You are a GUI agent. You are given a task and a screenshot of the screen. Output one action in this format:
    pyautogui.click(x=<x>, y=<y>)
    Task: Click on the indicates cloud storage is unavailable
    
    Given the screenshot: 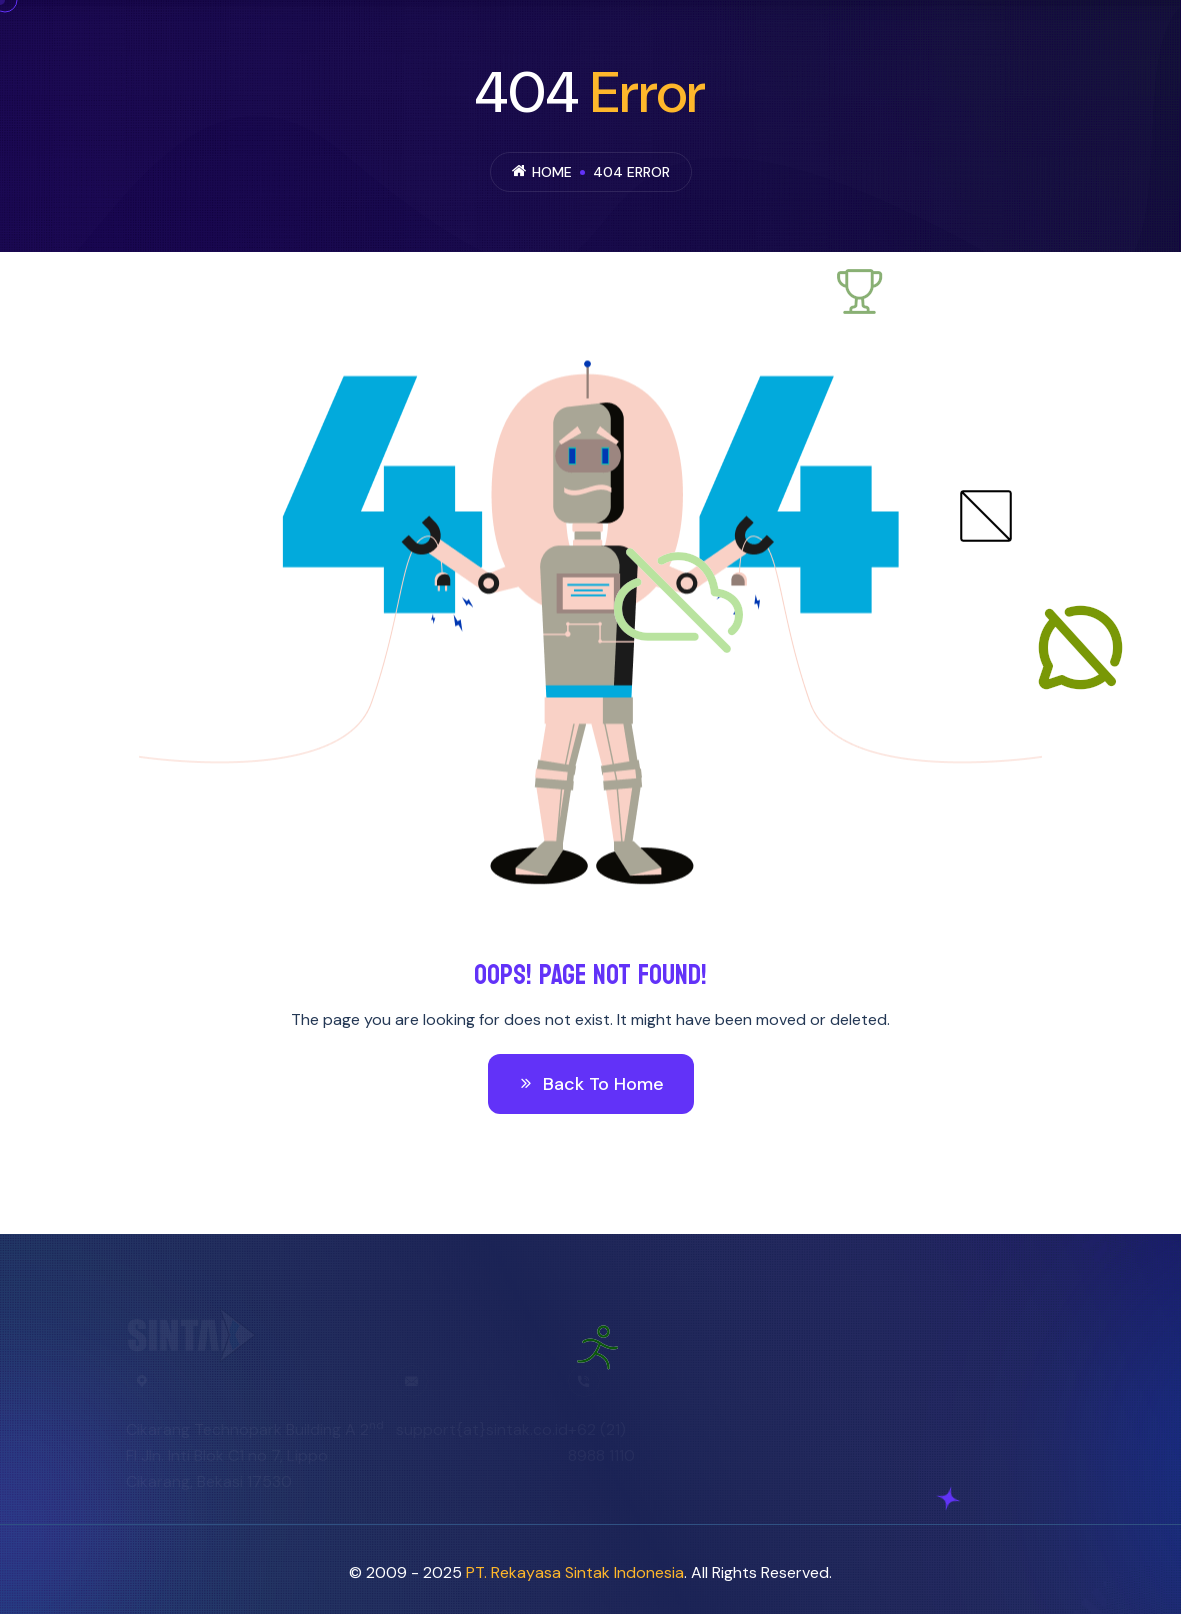 What is the action you would take?
    pyautogui.click(x=678, y=600)
    